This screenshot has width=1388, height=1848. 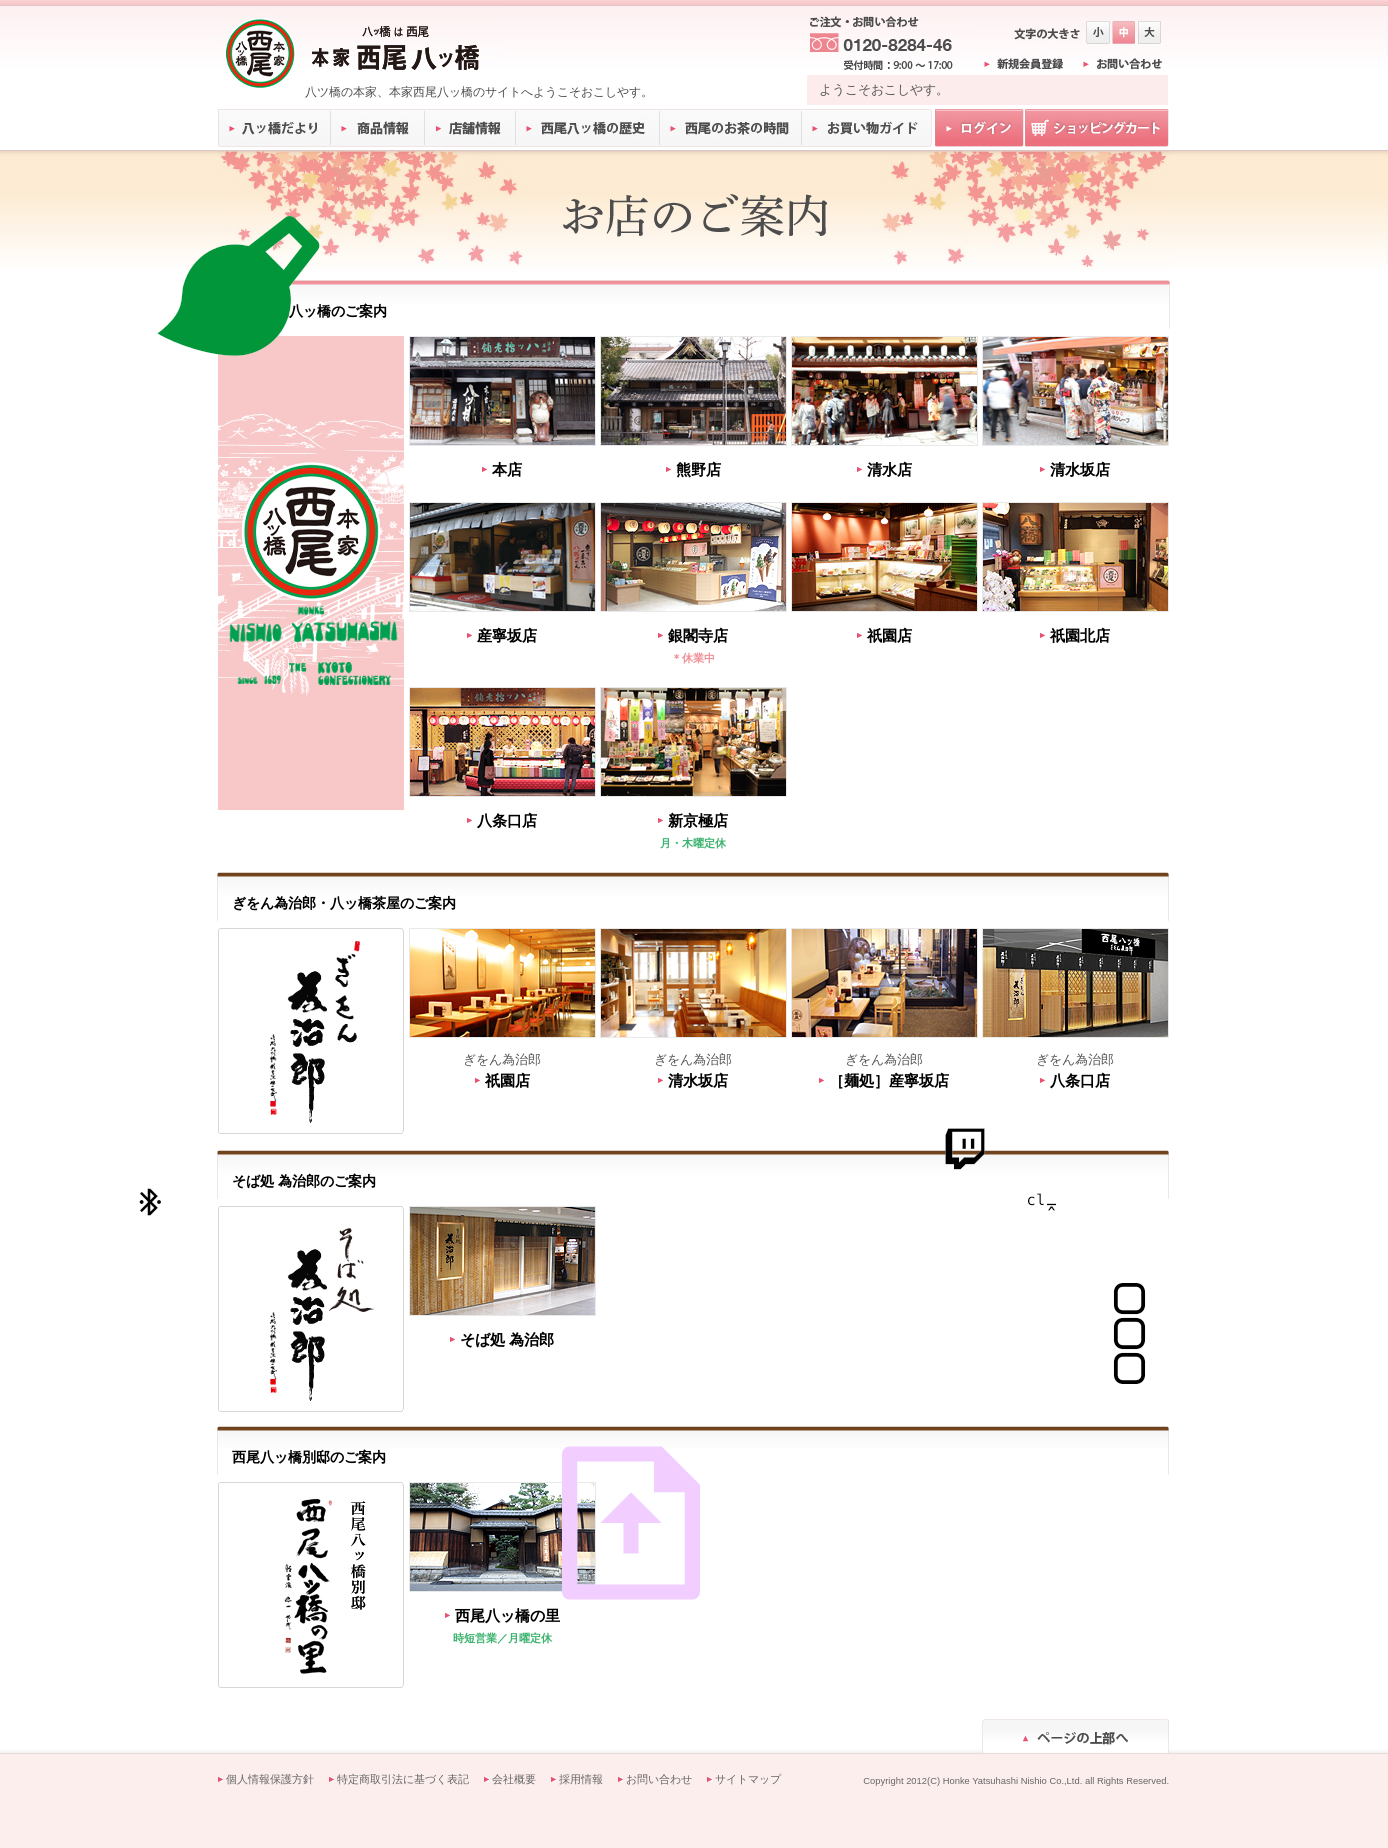 What do you see at coordinates (149, 1202) in the screenshot?
I see `connect to a bluetooth device` at bounding box center [149, 1202].